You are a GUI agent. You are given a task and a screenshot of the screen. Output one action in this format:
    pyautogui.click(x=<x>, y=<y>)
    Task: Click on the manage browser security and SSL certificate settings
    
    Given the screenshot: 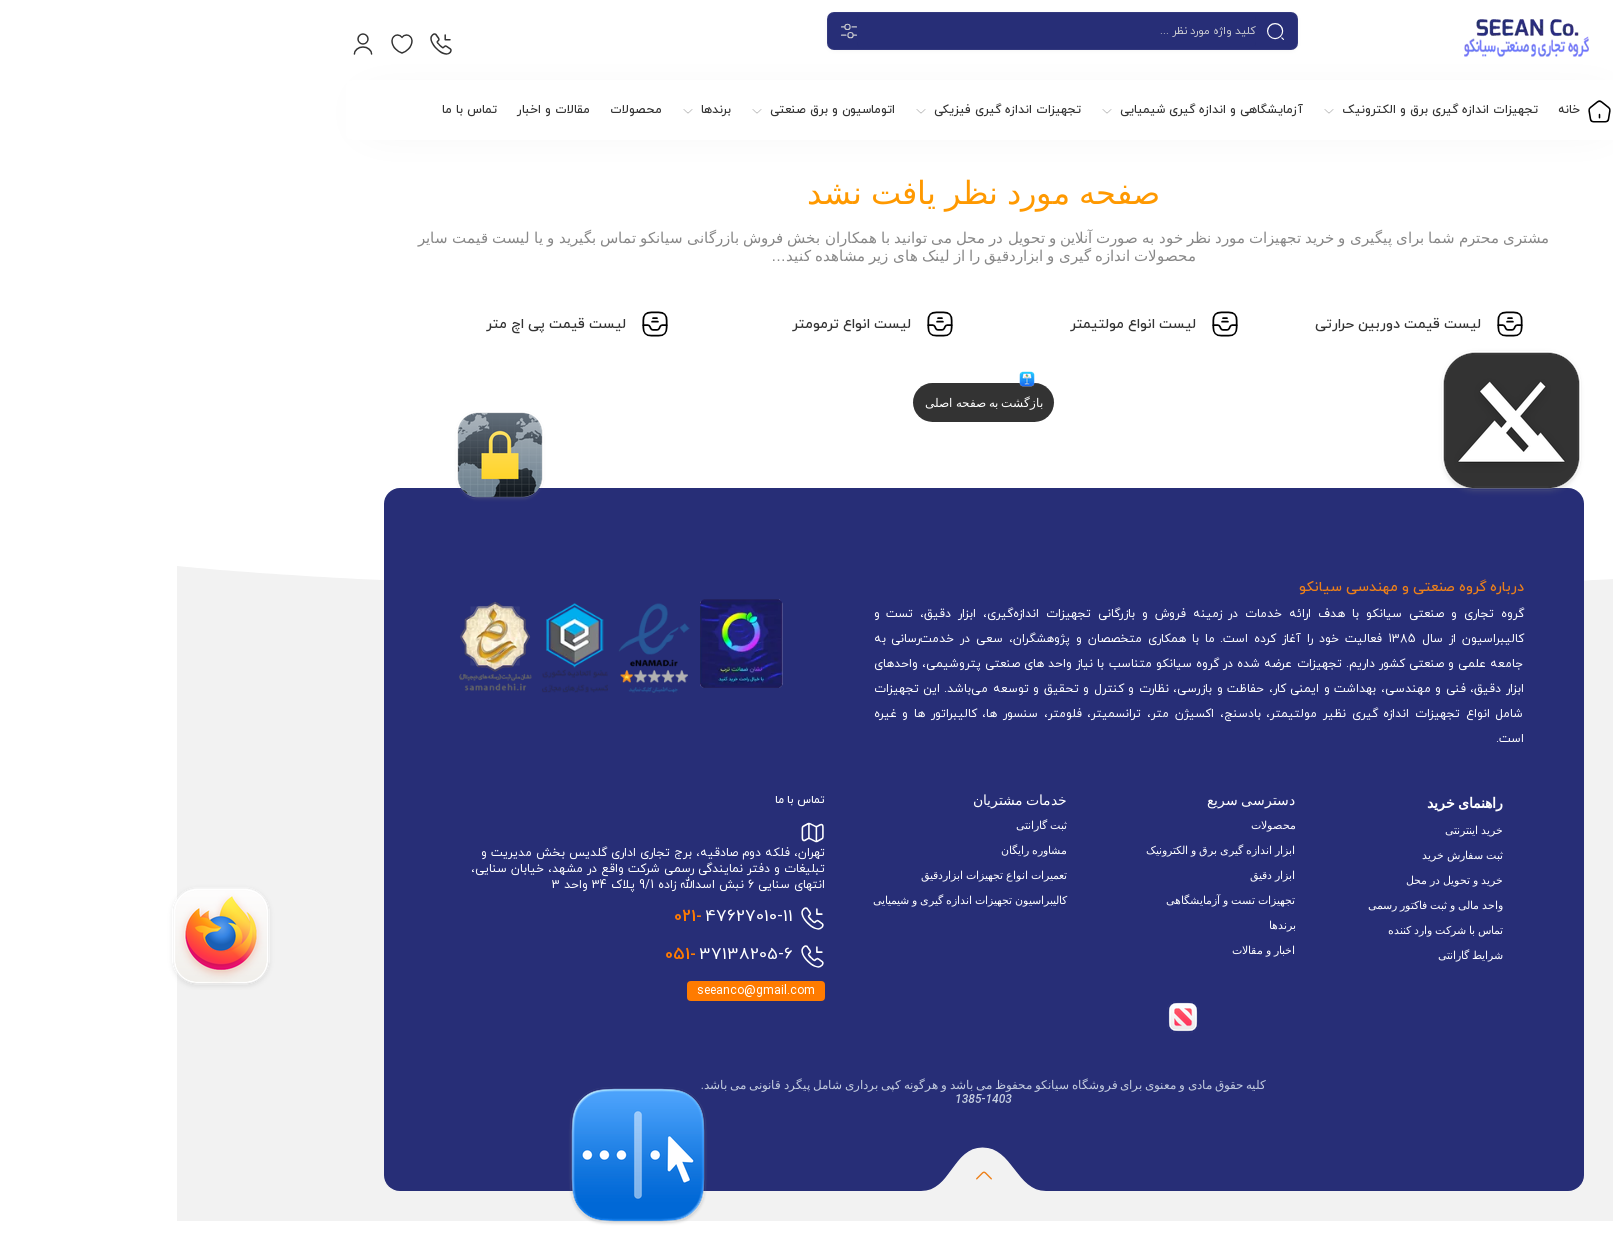 What is the action you would take?
    pyautogui.click(x=500, y=455)
    